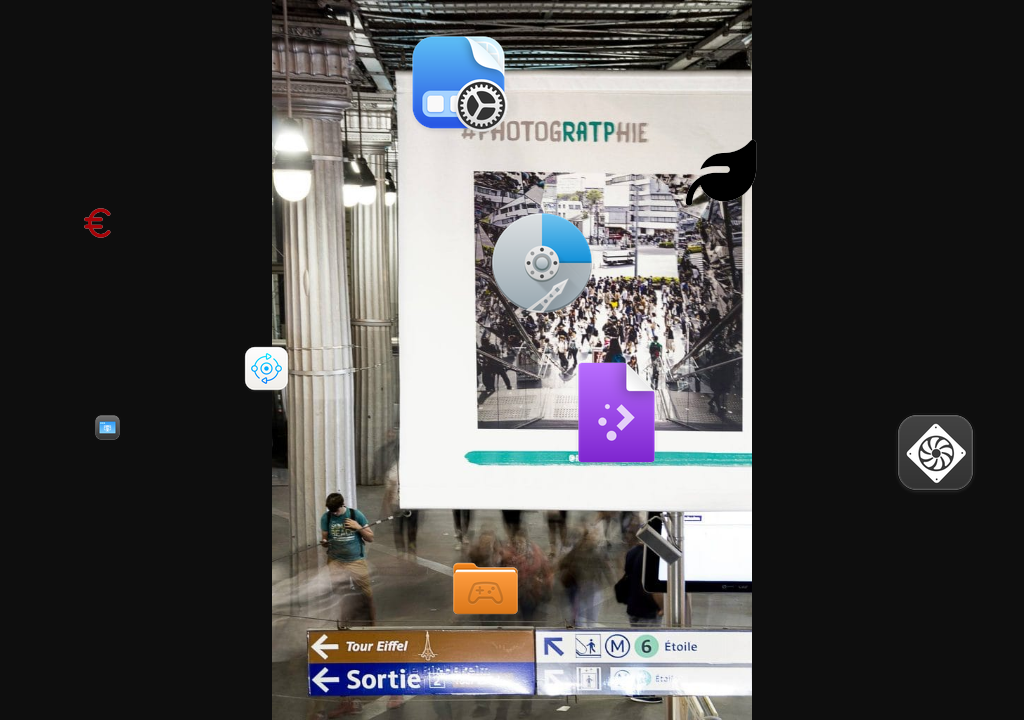 The height and width of the screenshot is (720, 1024). Describe the element at coordinates (99, 223) in the screenshot. I see `indicates euro currency or pricing` at that location.